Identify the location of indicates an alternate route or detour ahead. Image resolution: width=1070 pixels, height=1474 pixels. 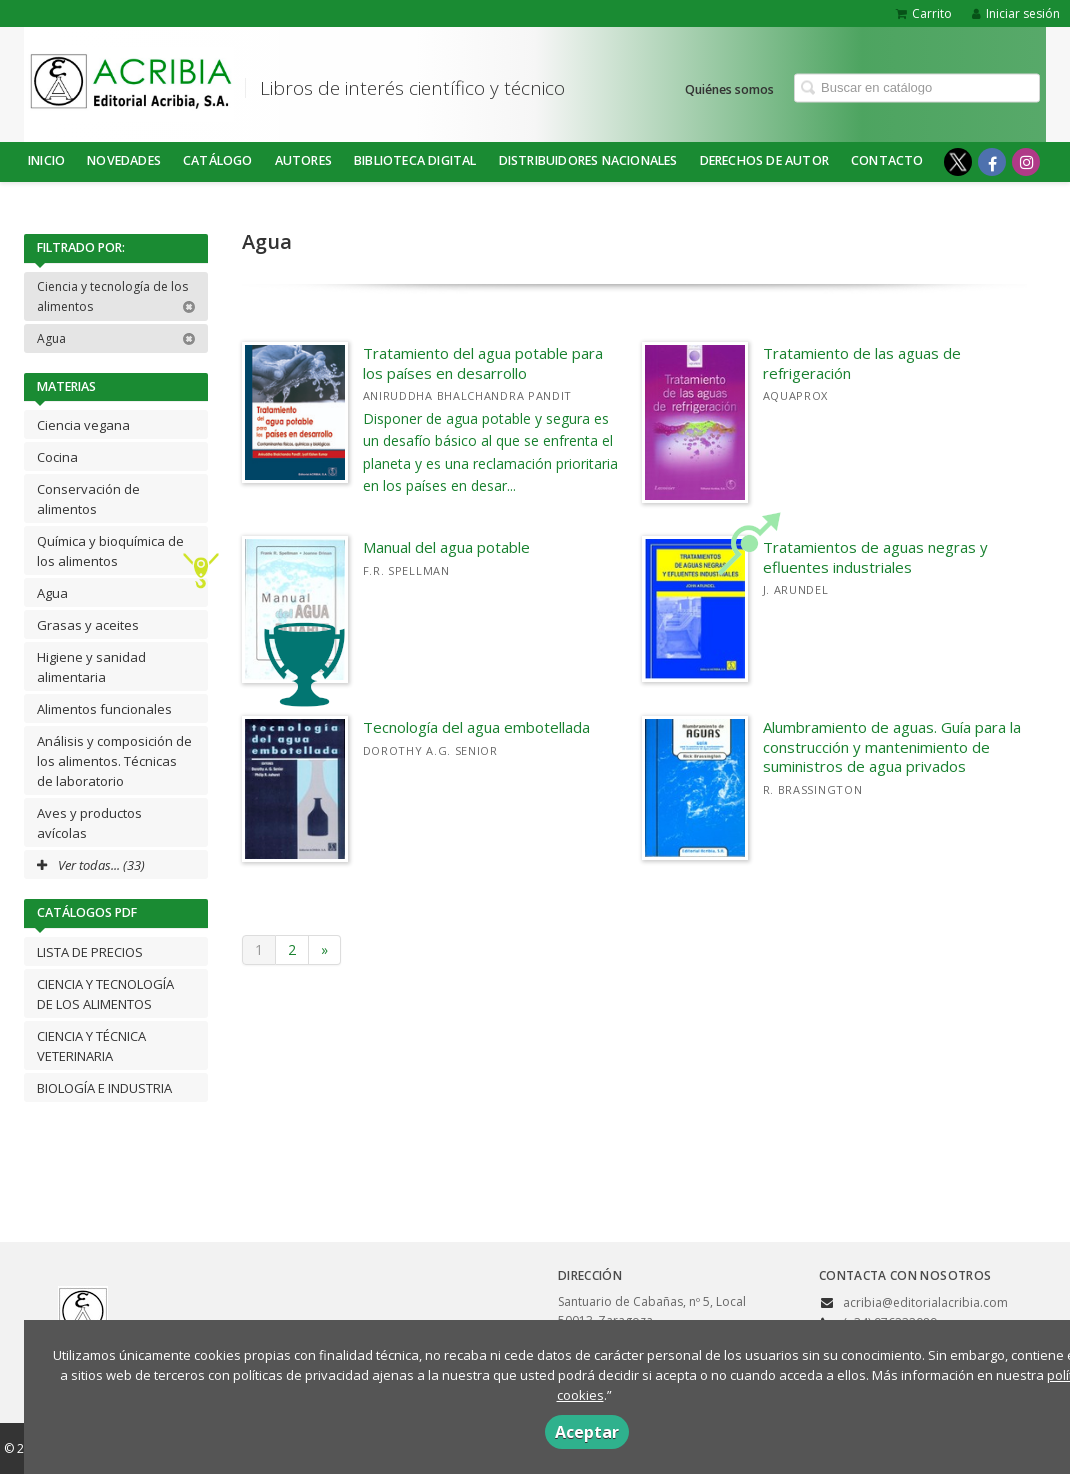
(749, 543).